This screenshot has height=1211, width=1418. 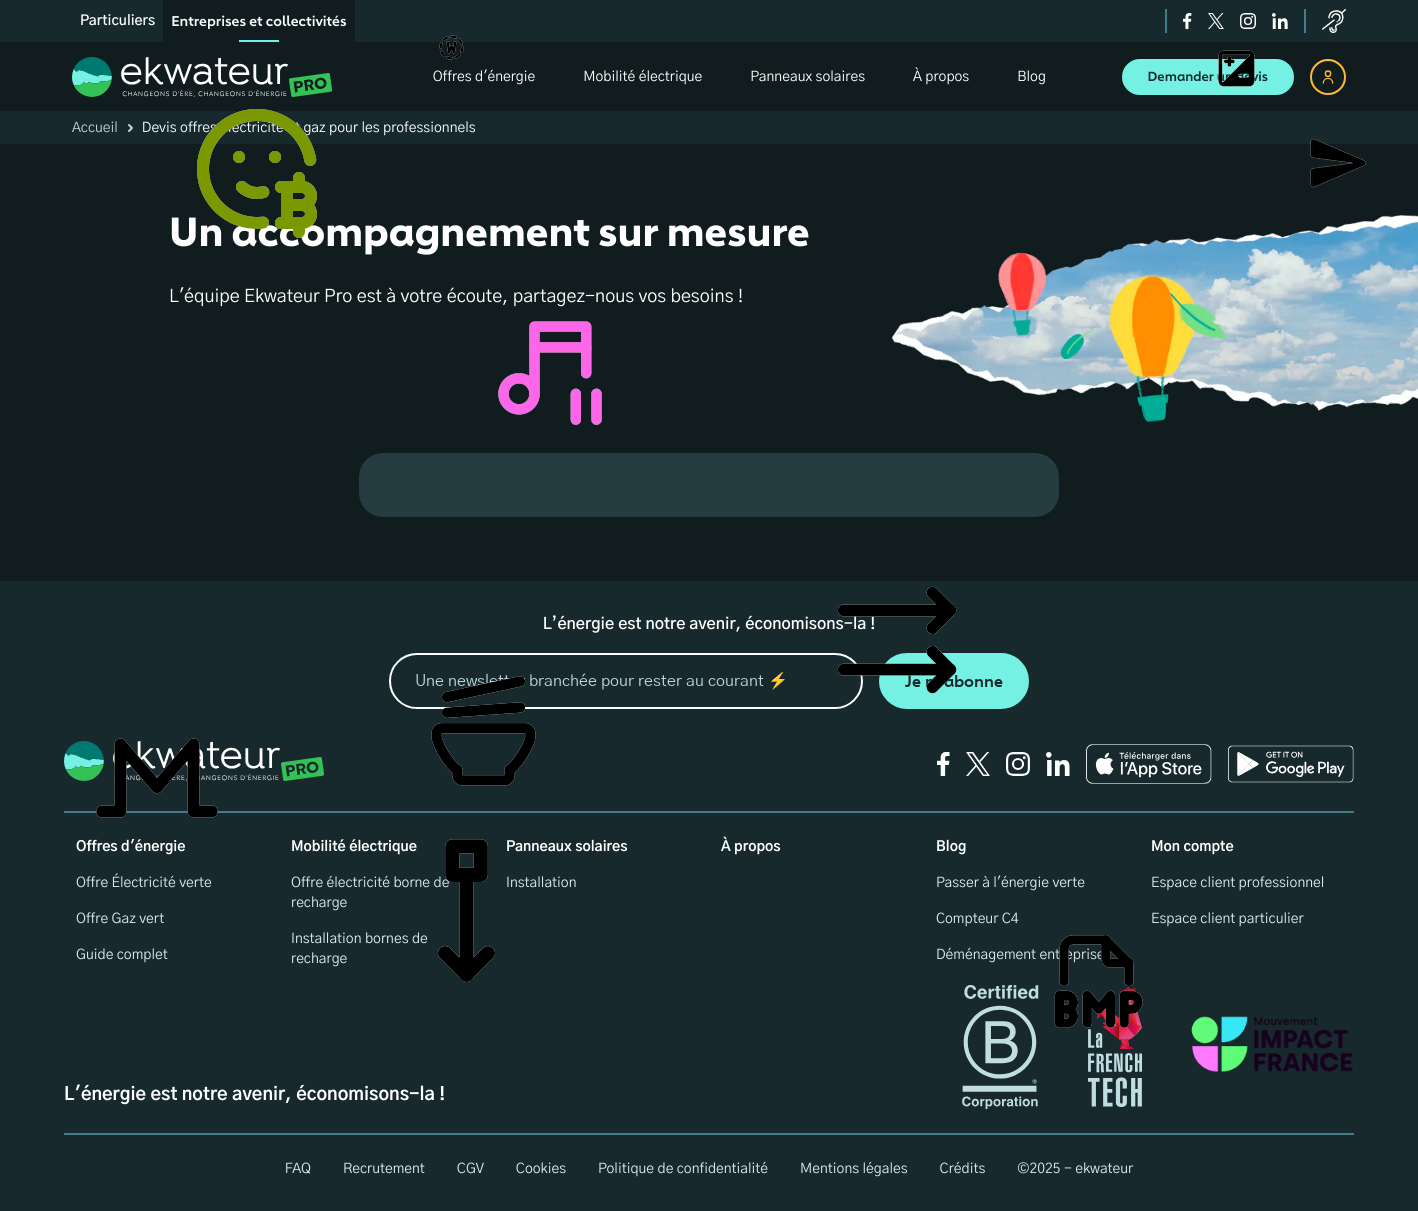 What do you see at coordinates (1096, 981) in the screenshot?
I see `indicates a BMP image file type` at bounding box center [1096, 981].